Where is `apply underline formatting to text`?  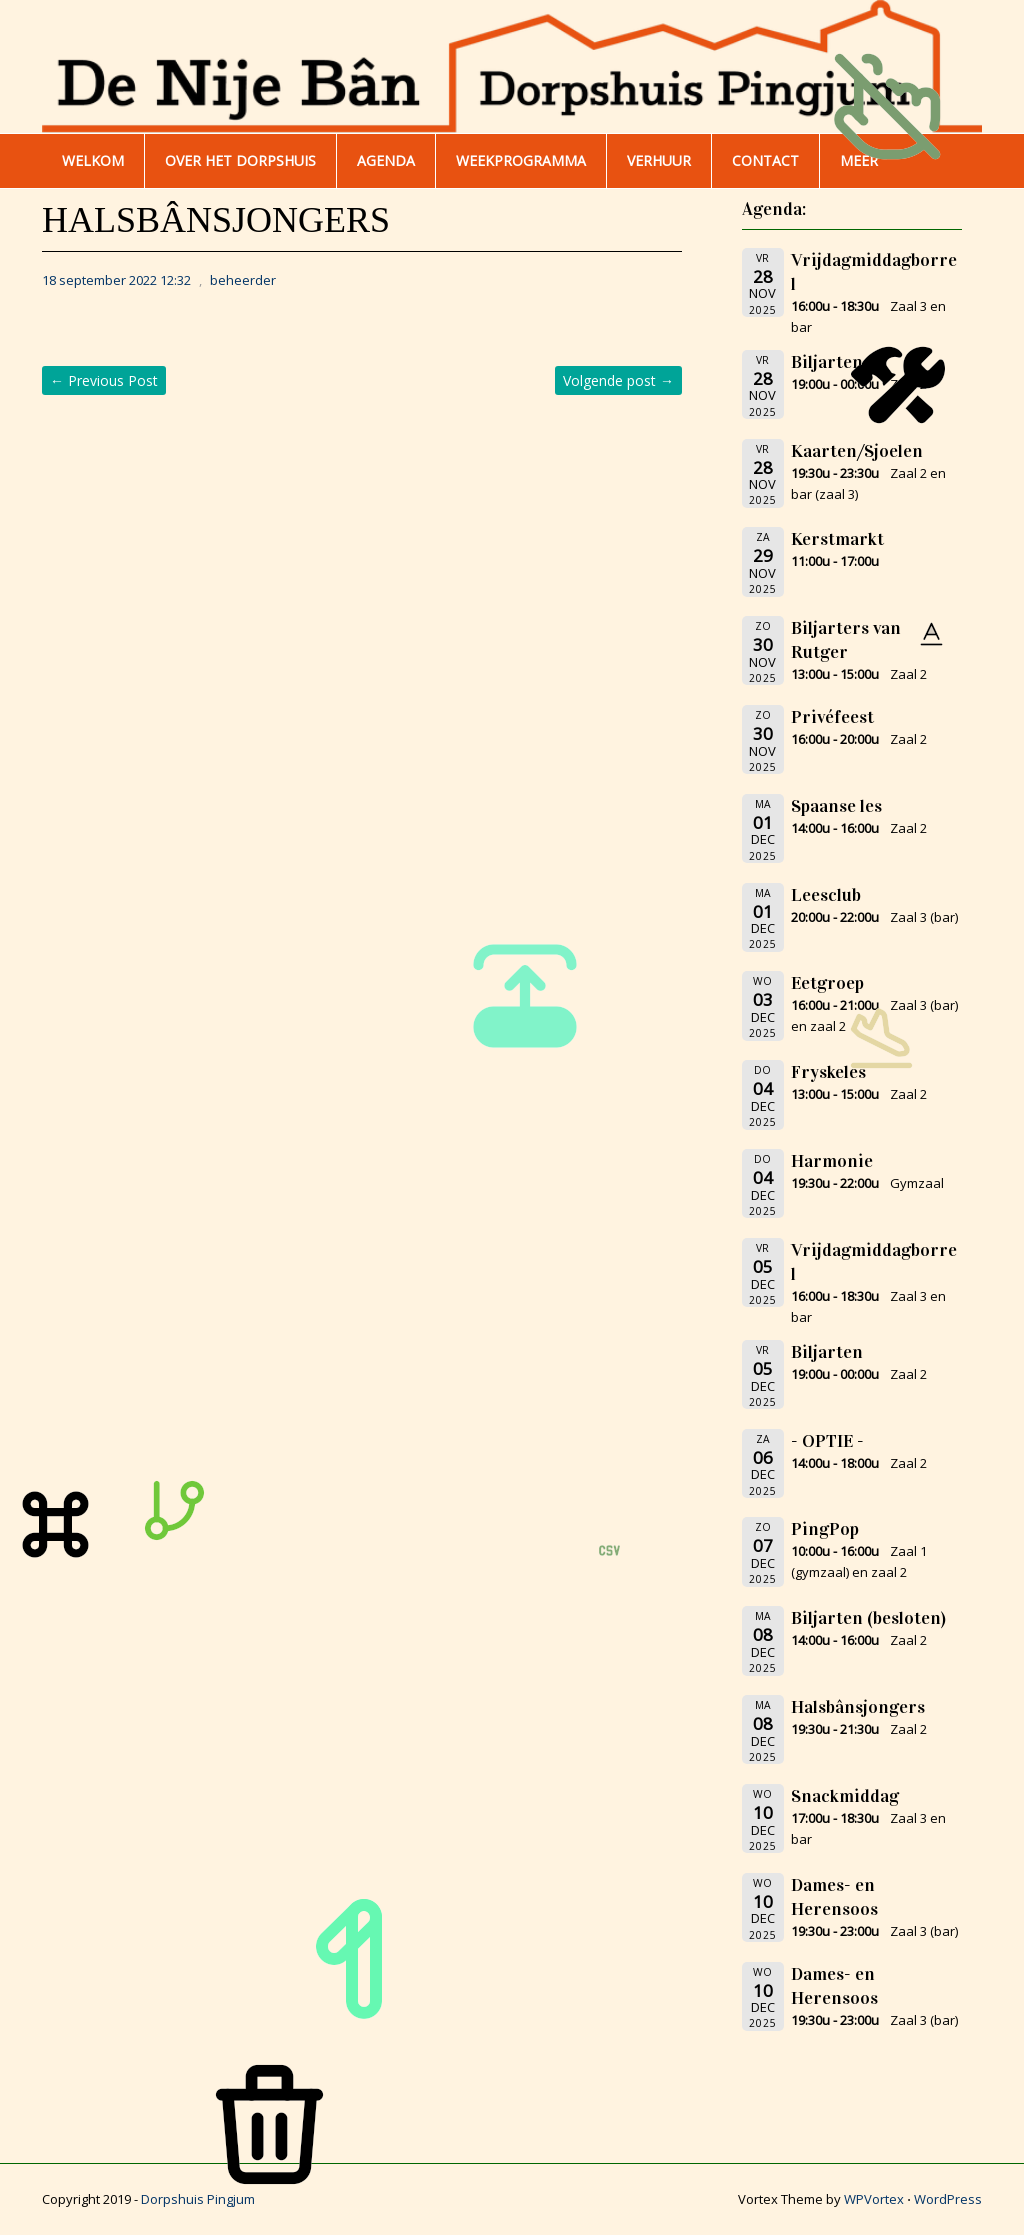
apply underline formatting to text is located at coordinates (931, 634).